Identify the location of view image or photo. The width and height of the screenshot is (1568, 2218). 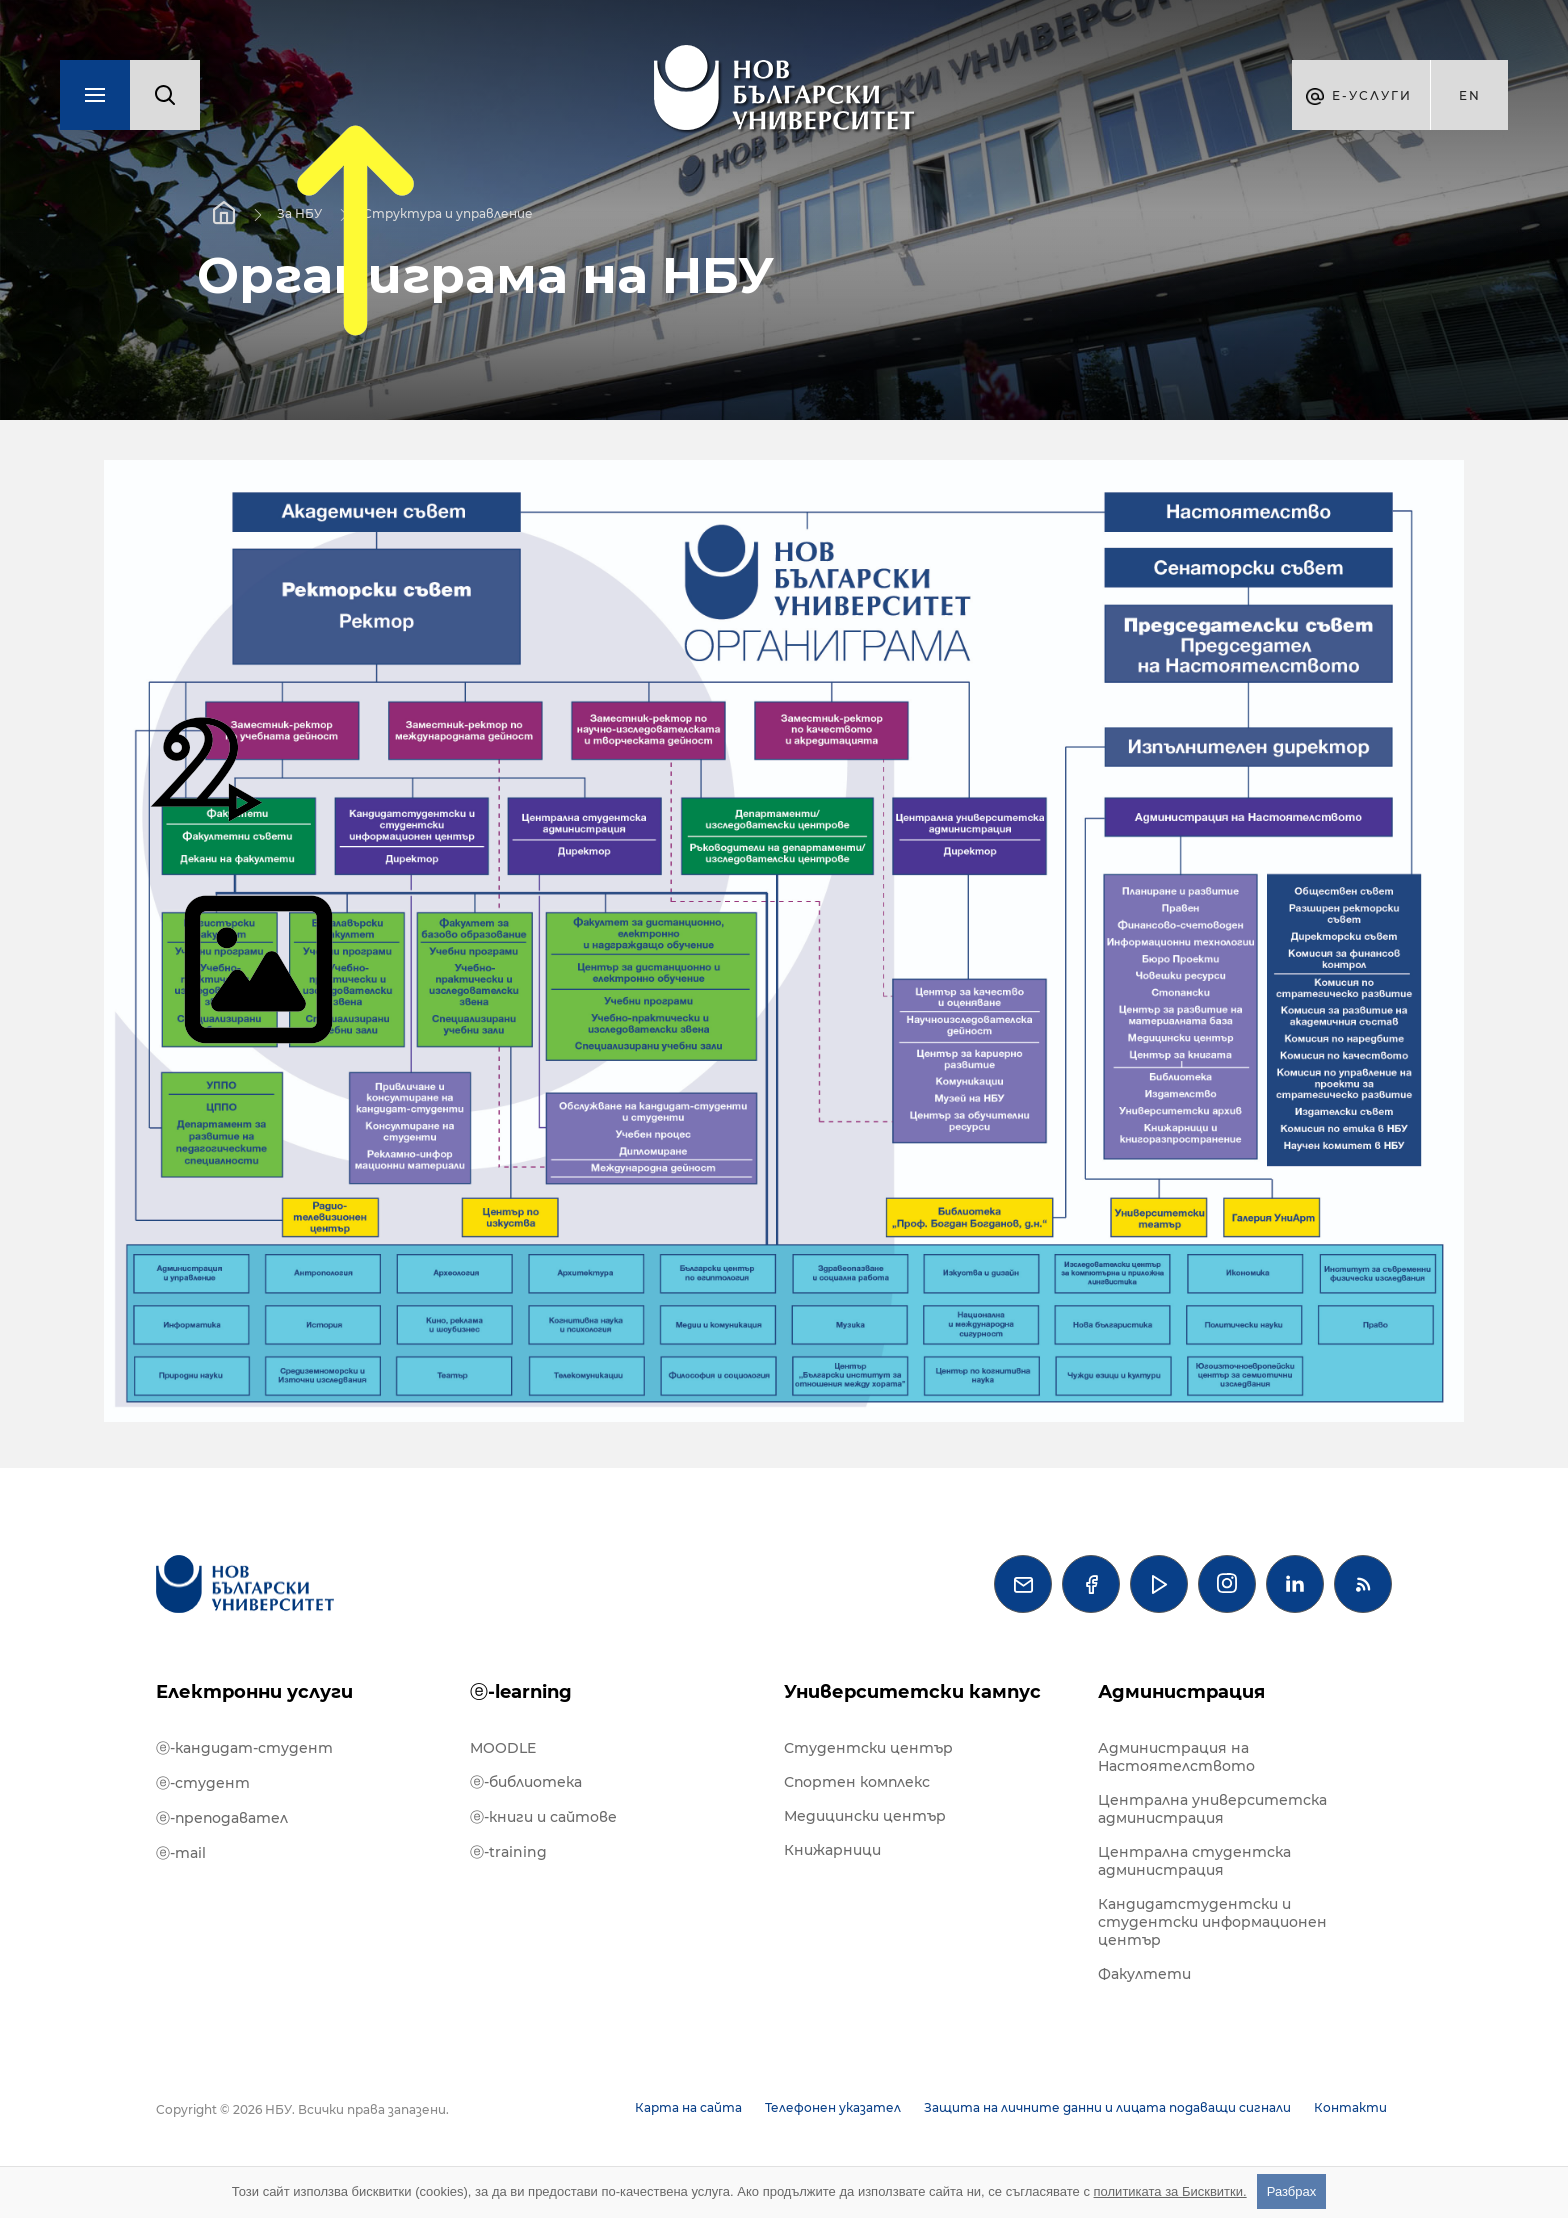
(258, 969).